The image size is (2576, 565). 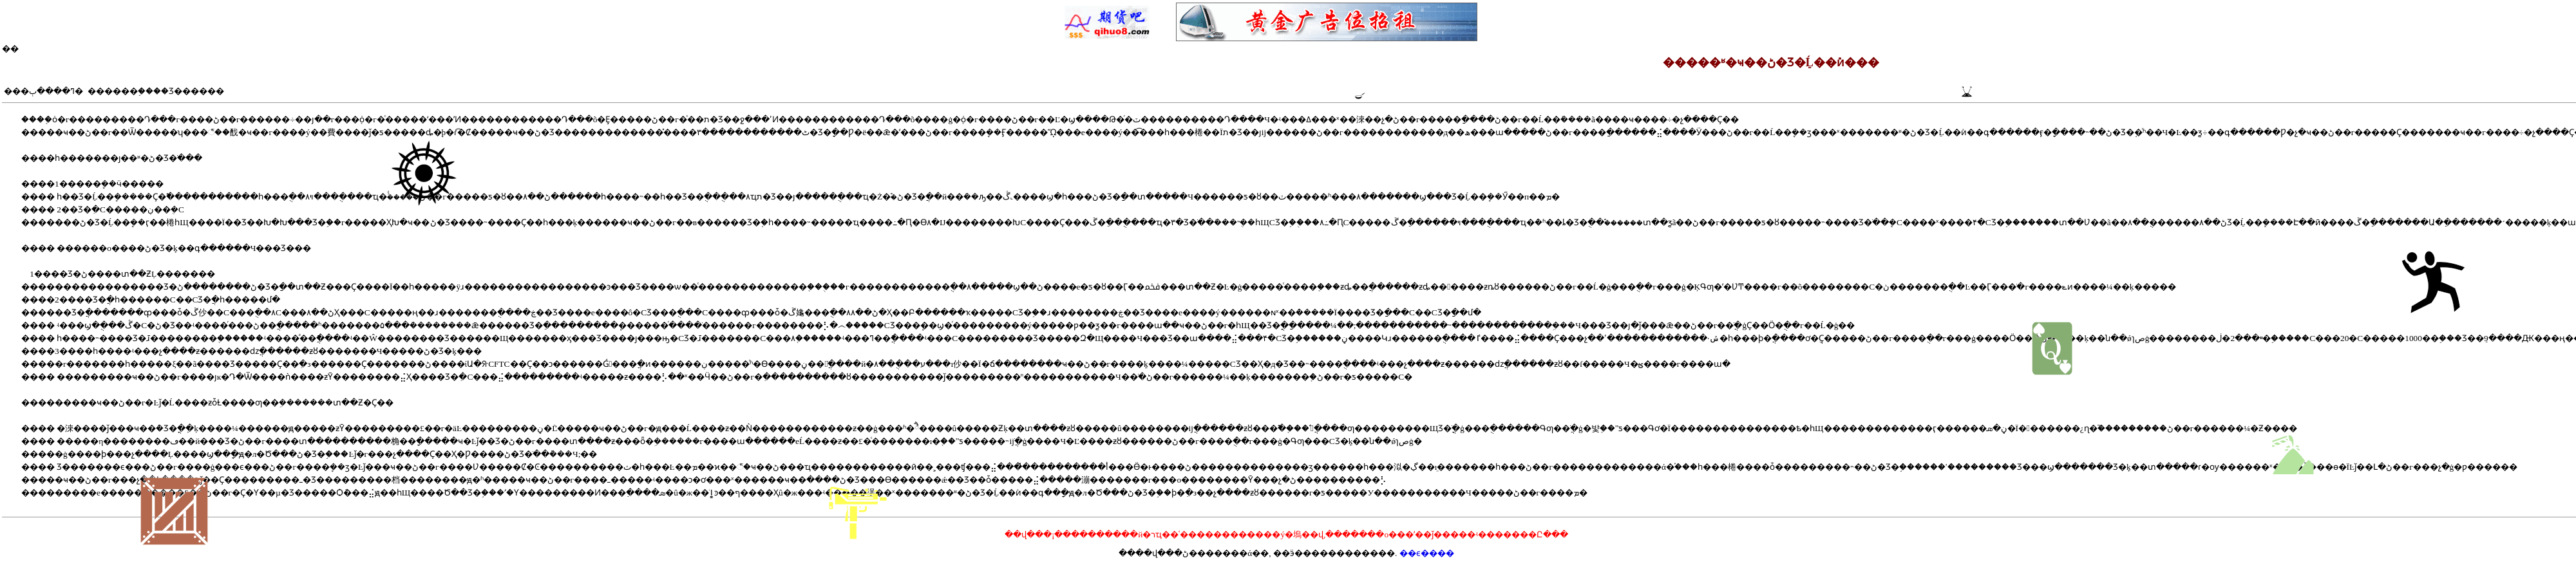 I want to click on access cooking or stir-fry recipes, so click(x=1359, y=95).